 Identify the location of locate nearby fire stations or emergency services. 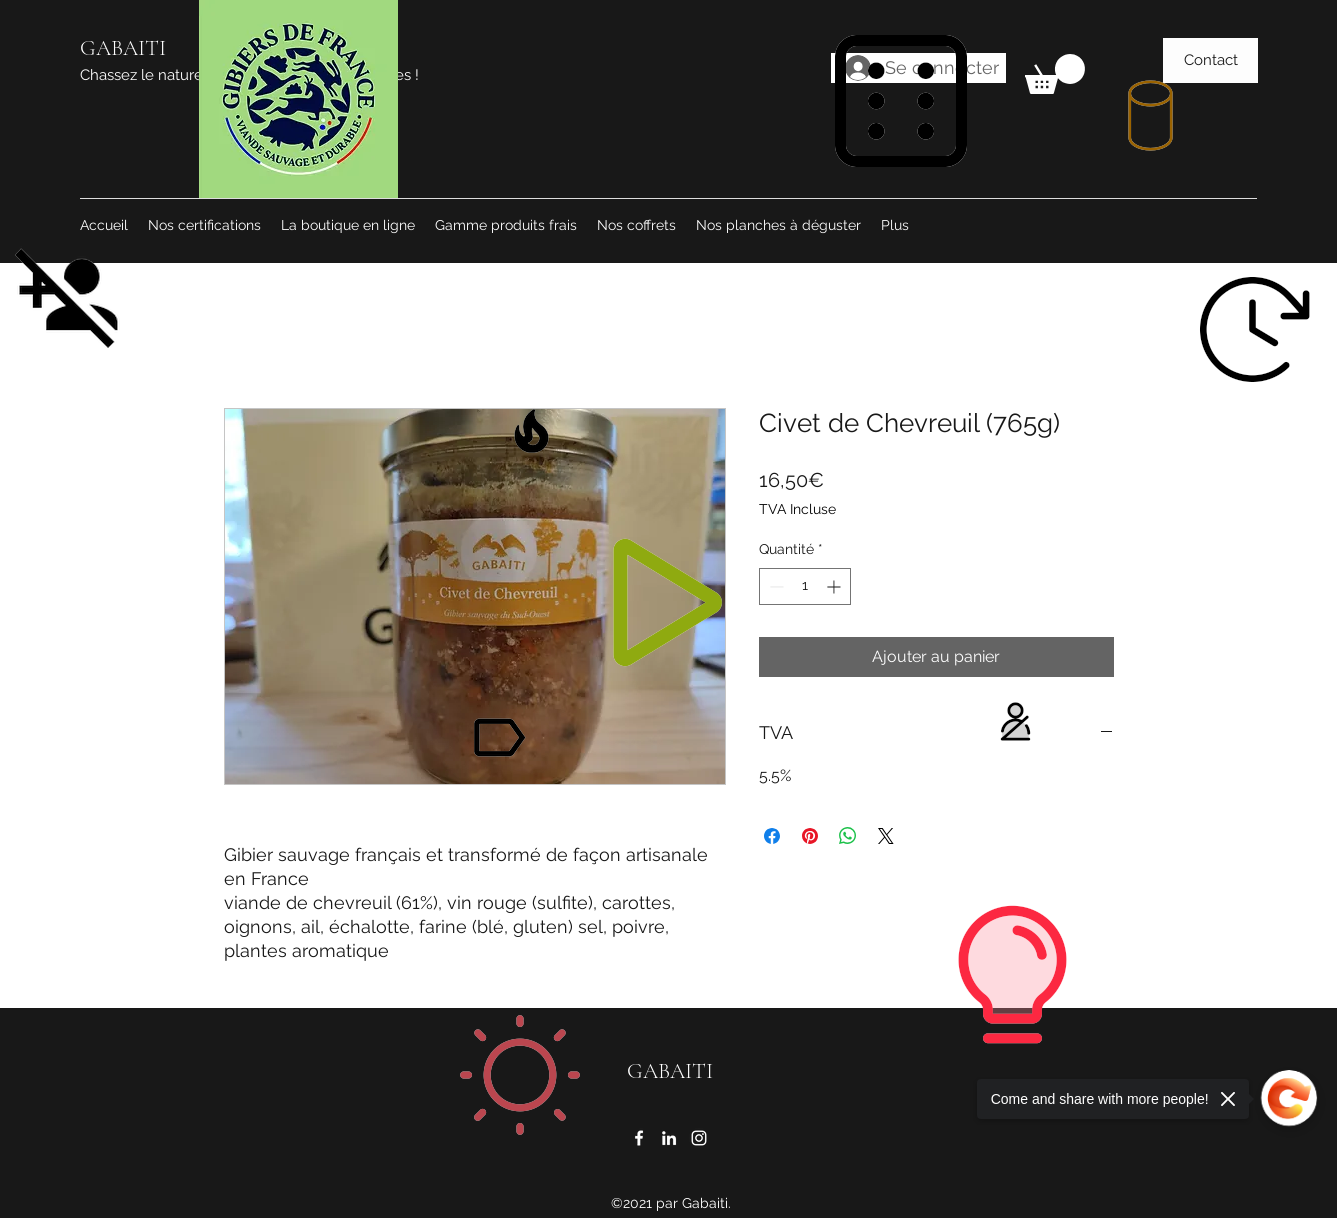
(531, 431).